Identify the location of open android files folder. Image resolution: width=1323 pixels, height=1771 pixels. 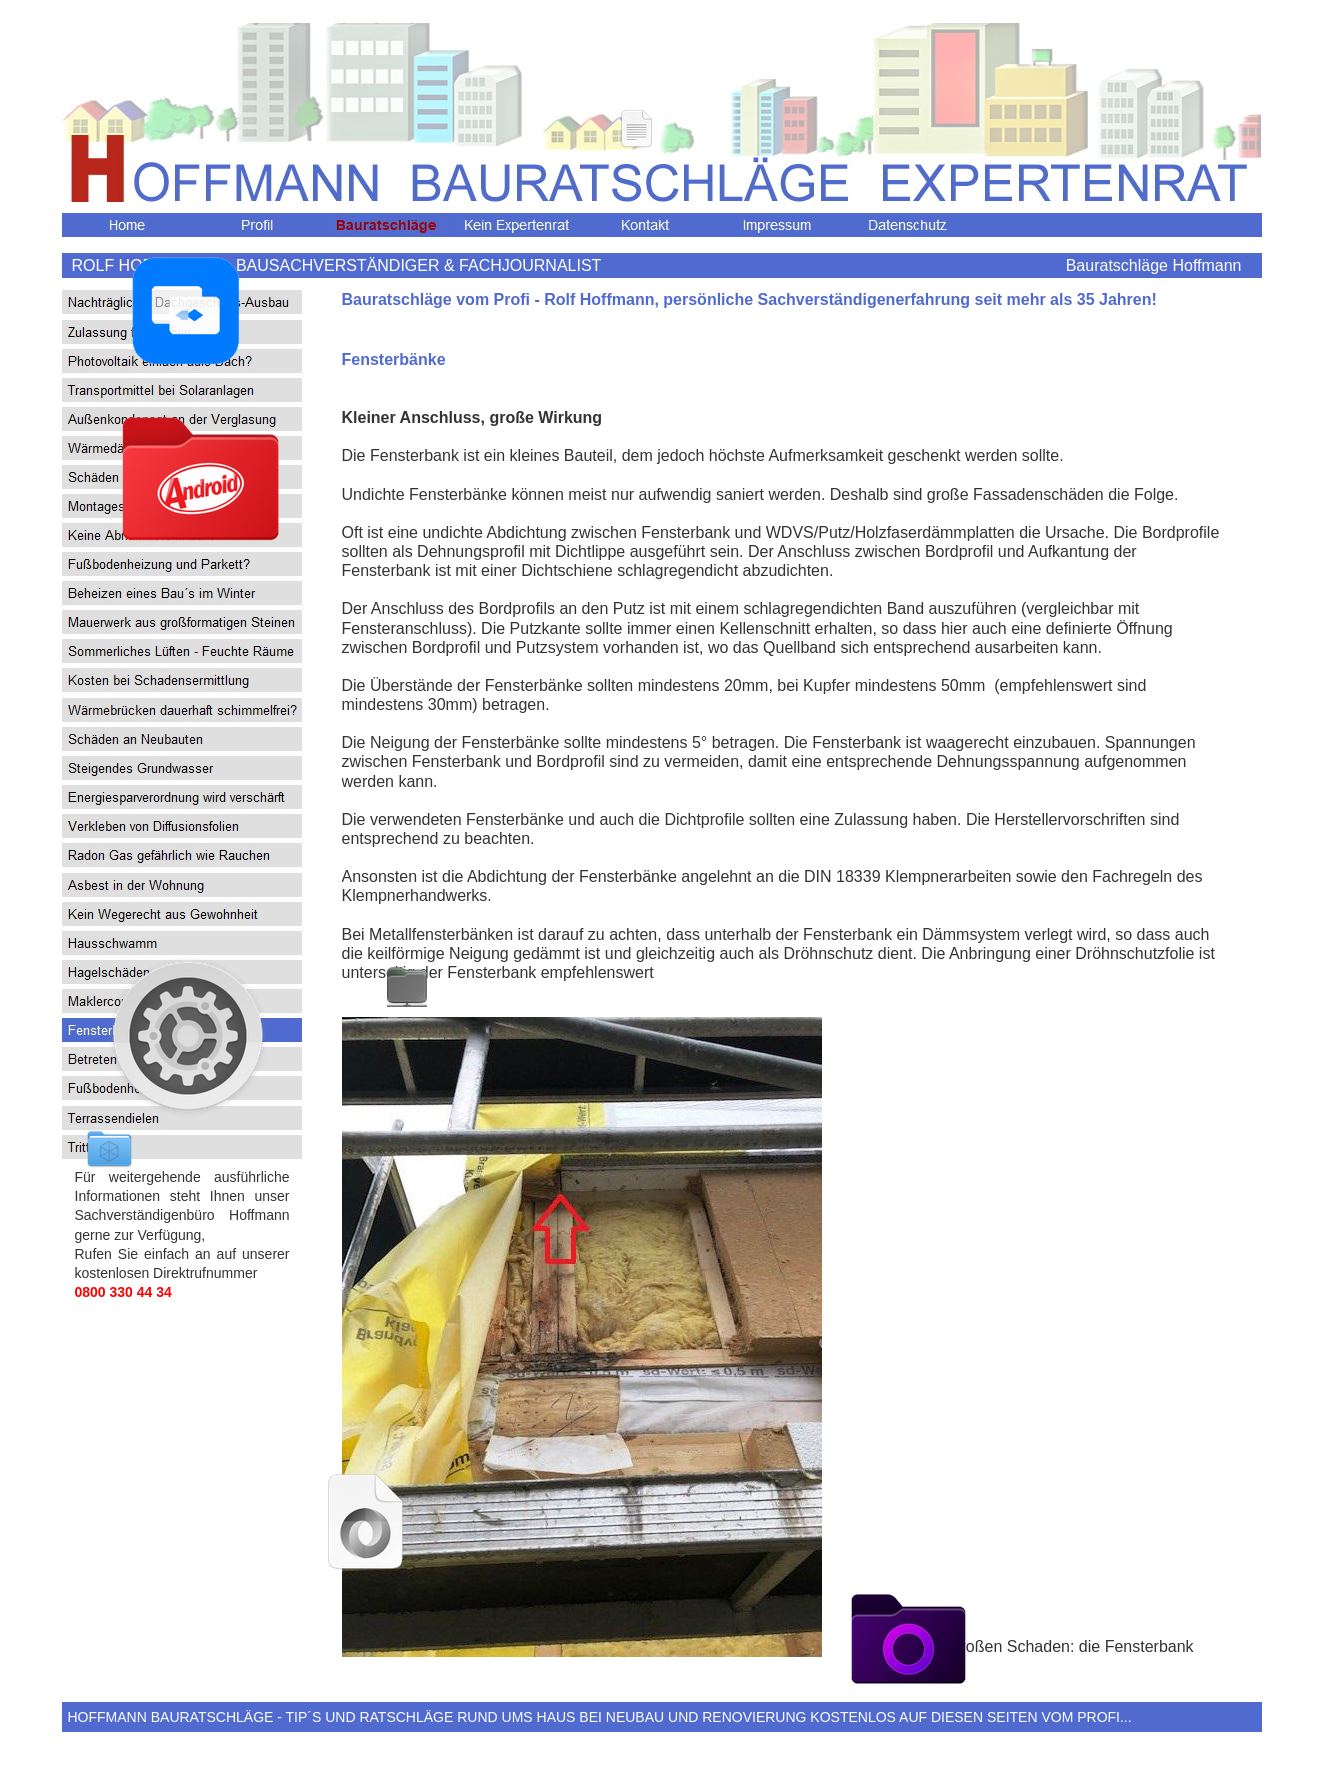
(200, 483).